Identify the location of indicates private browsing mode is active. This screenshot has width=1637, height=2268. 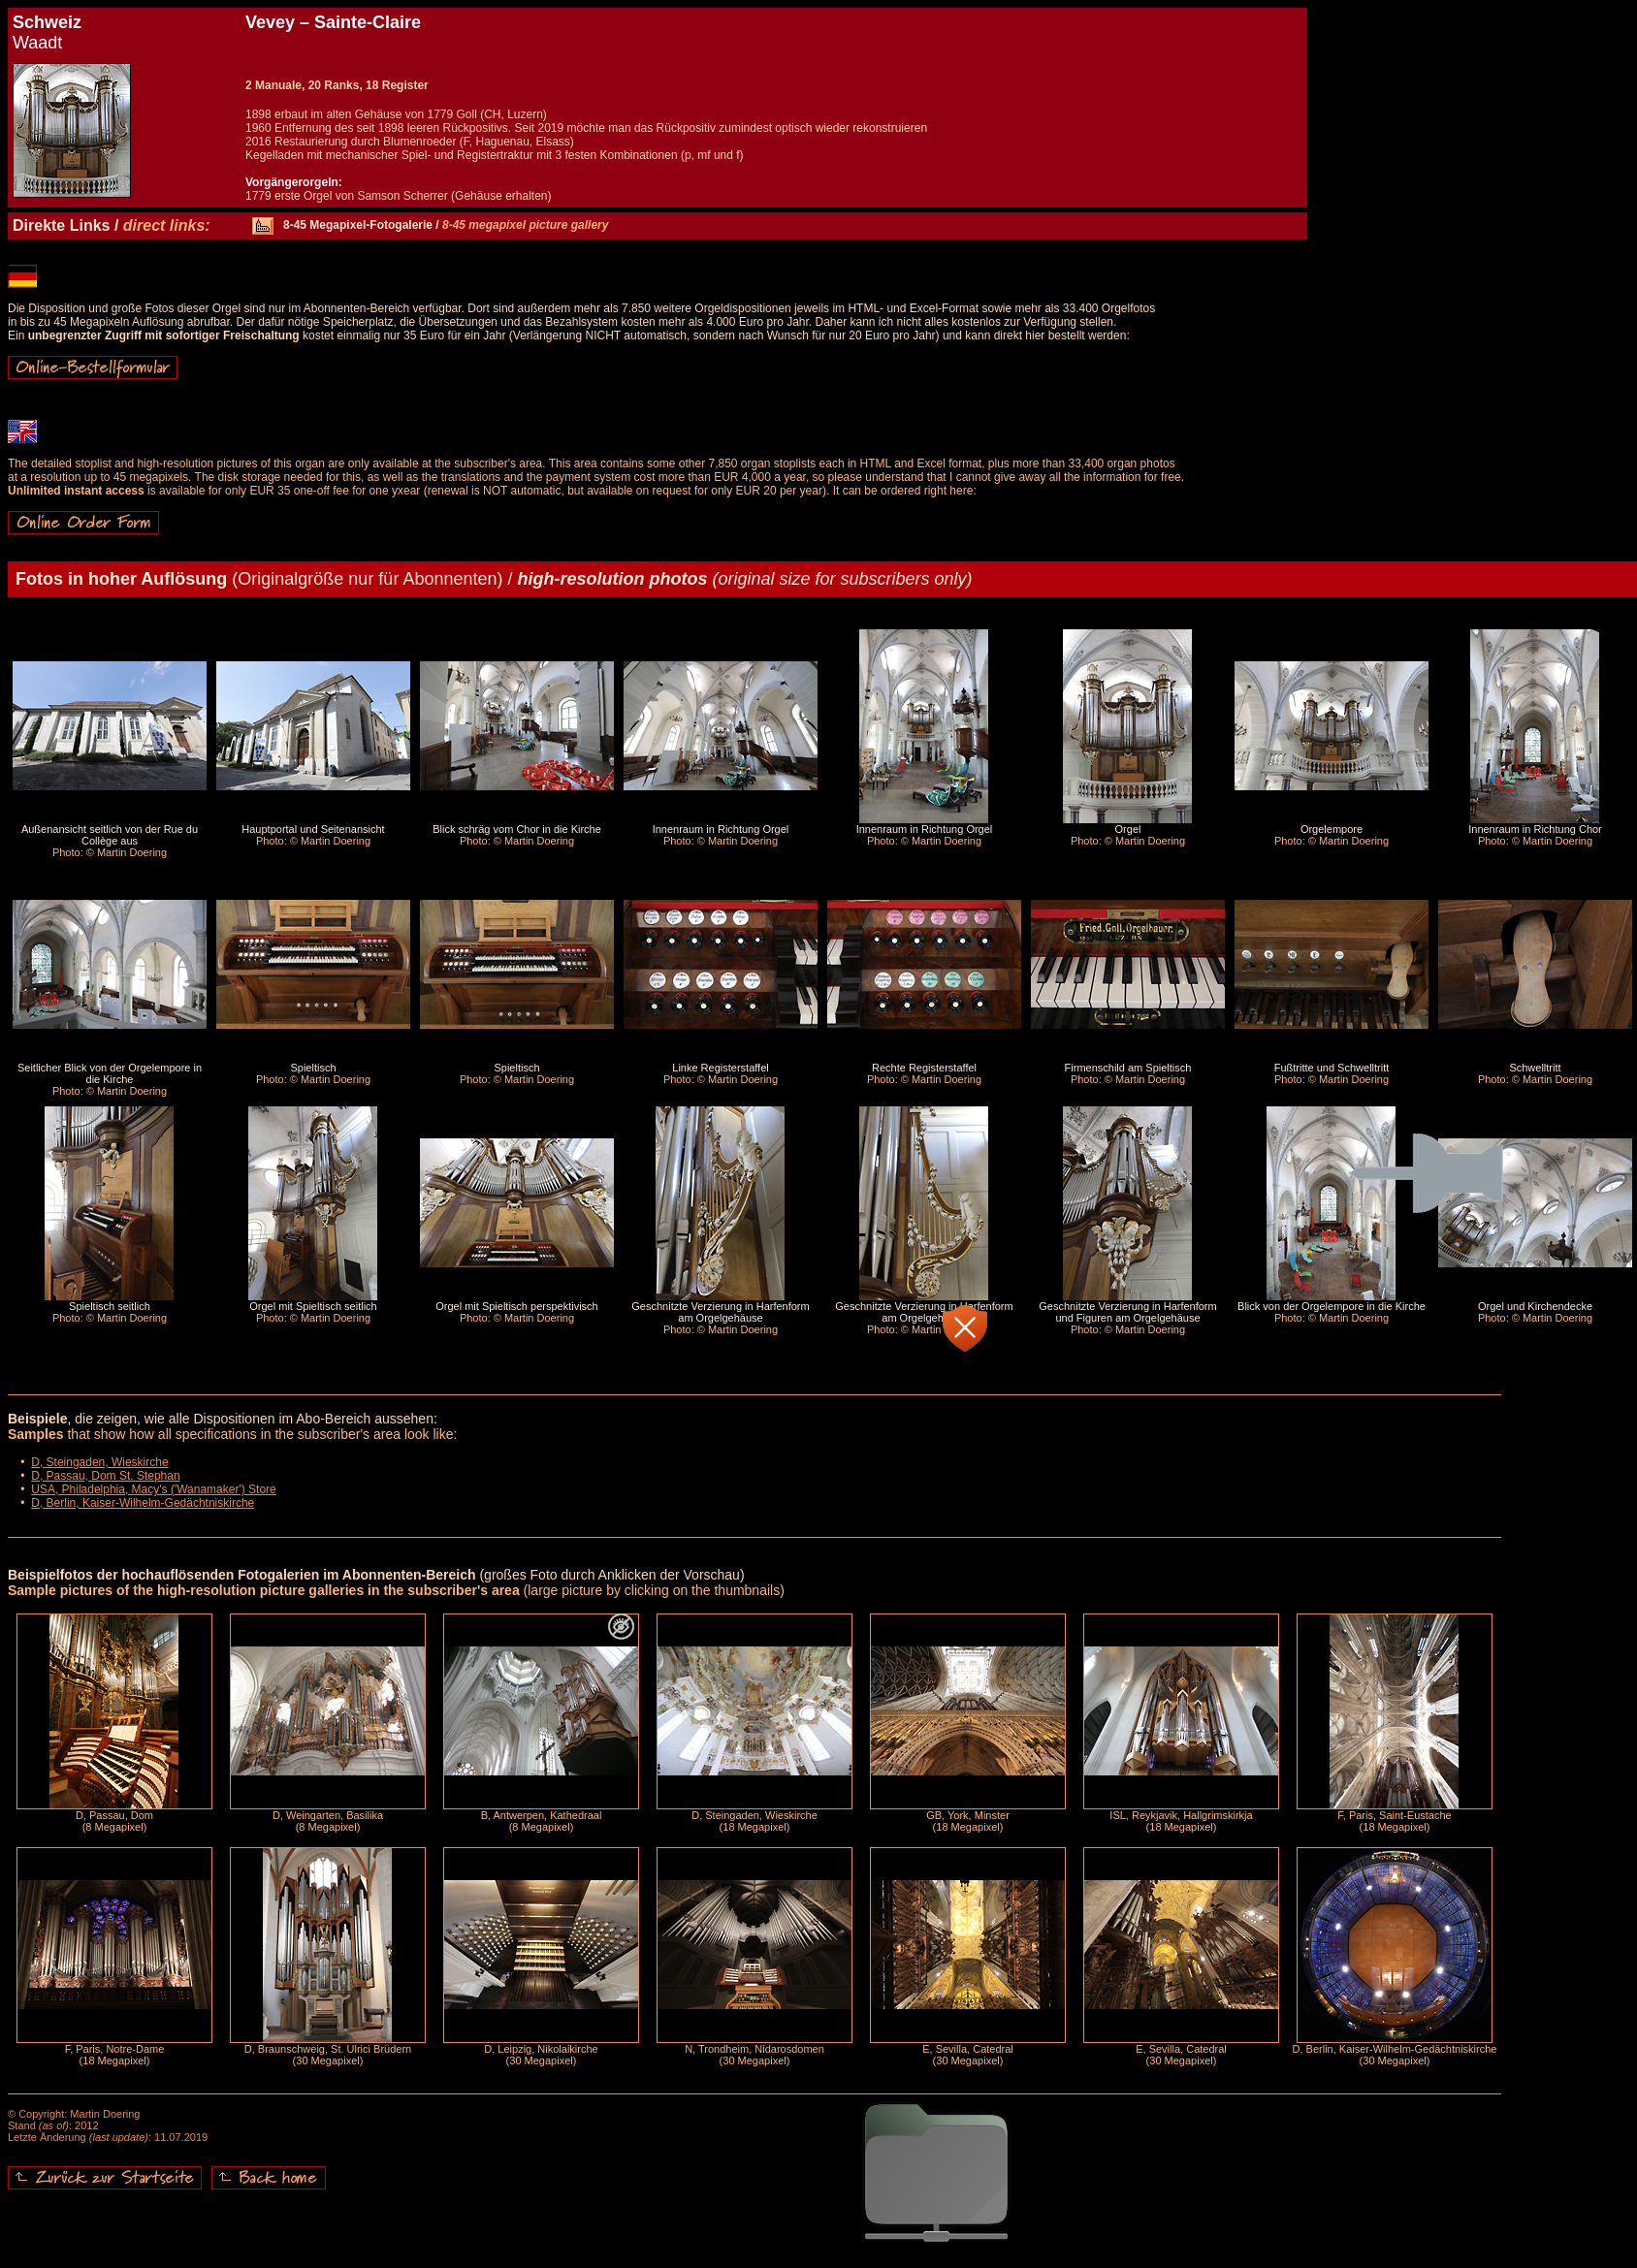
(621, 1626).